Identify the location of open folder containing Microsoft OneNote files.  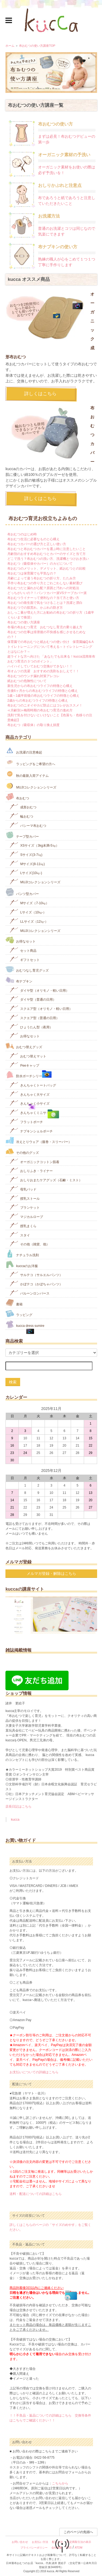
(32, 1107).